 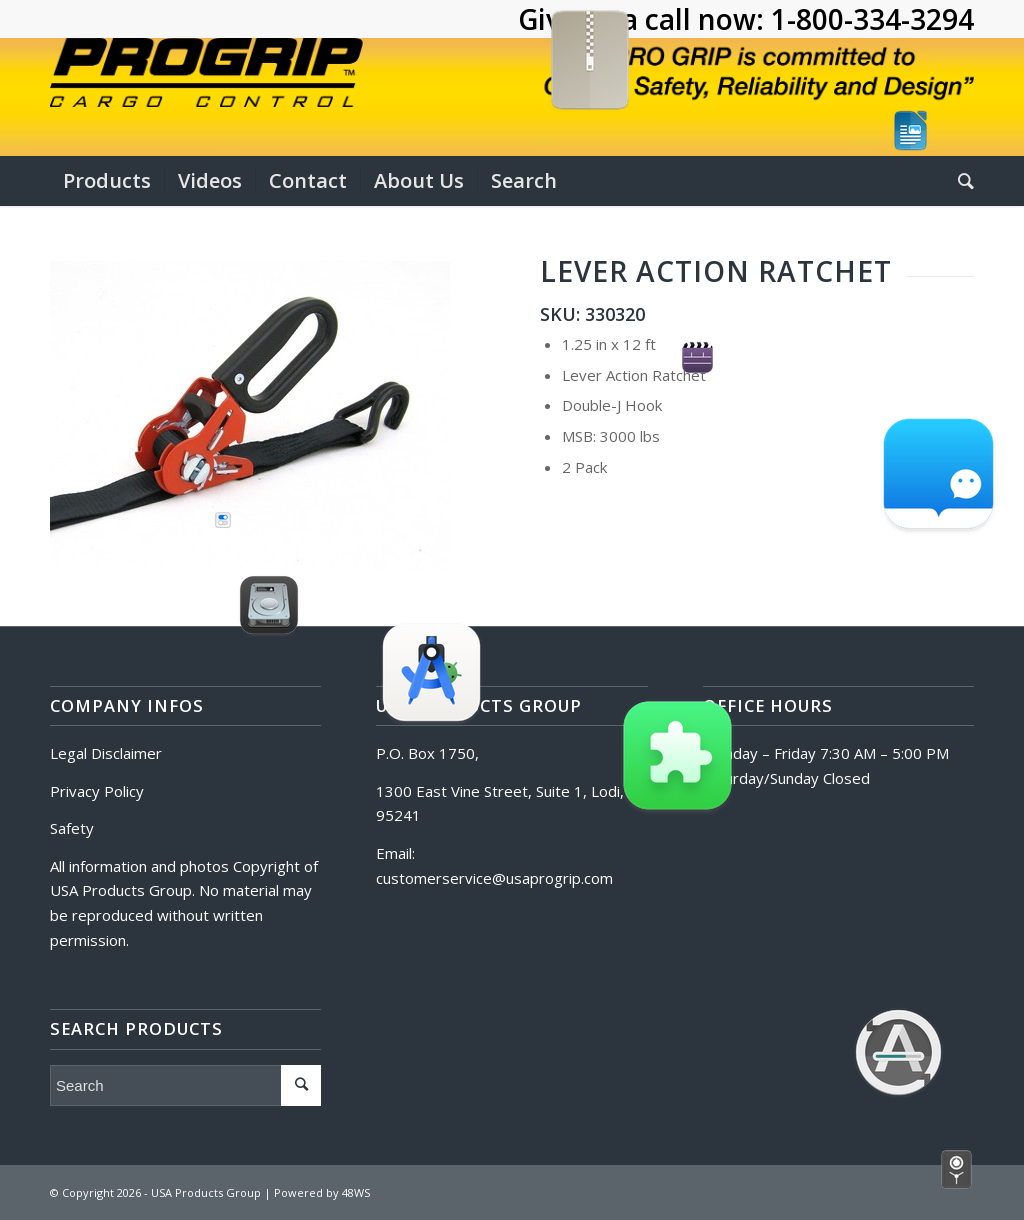 What do you see at coordinates (223, 520) in the screenshot?
I see `open system tweaks or customization settings` at bounding box center [223, 520].